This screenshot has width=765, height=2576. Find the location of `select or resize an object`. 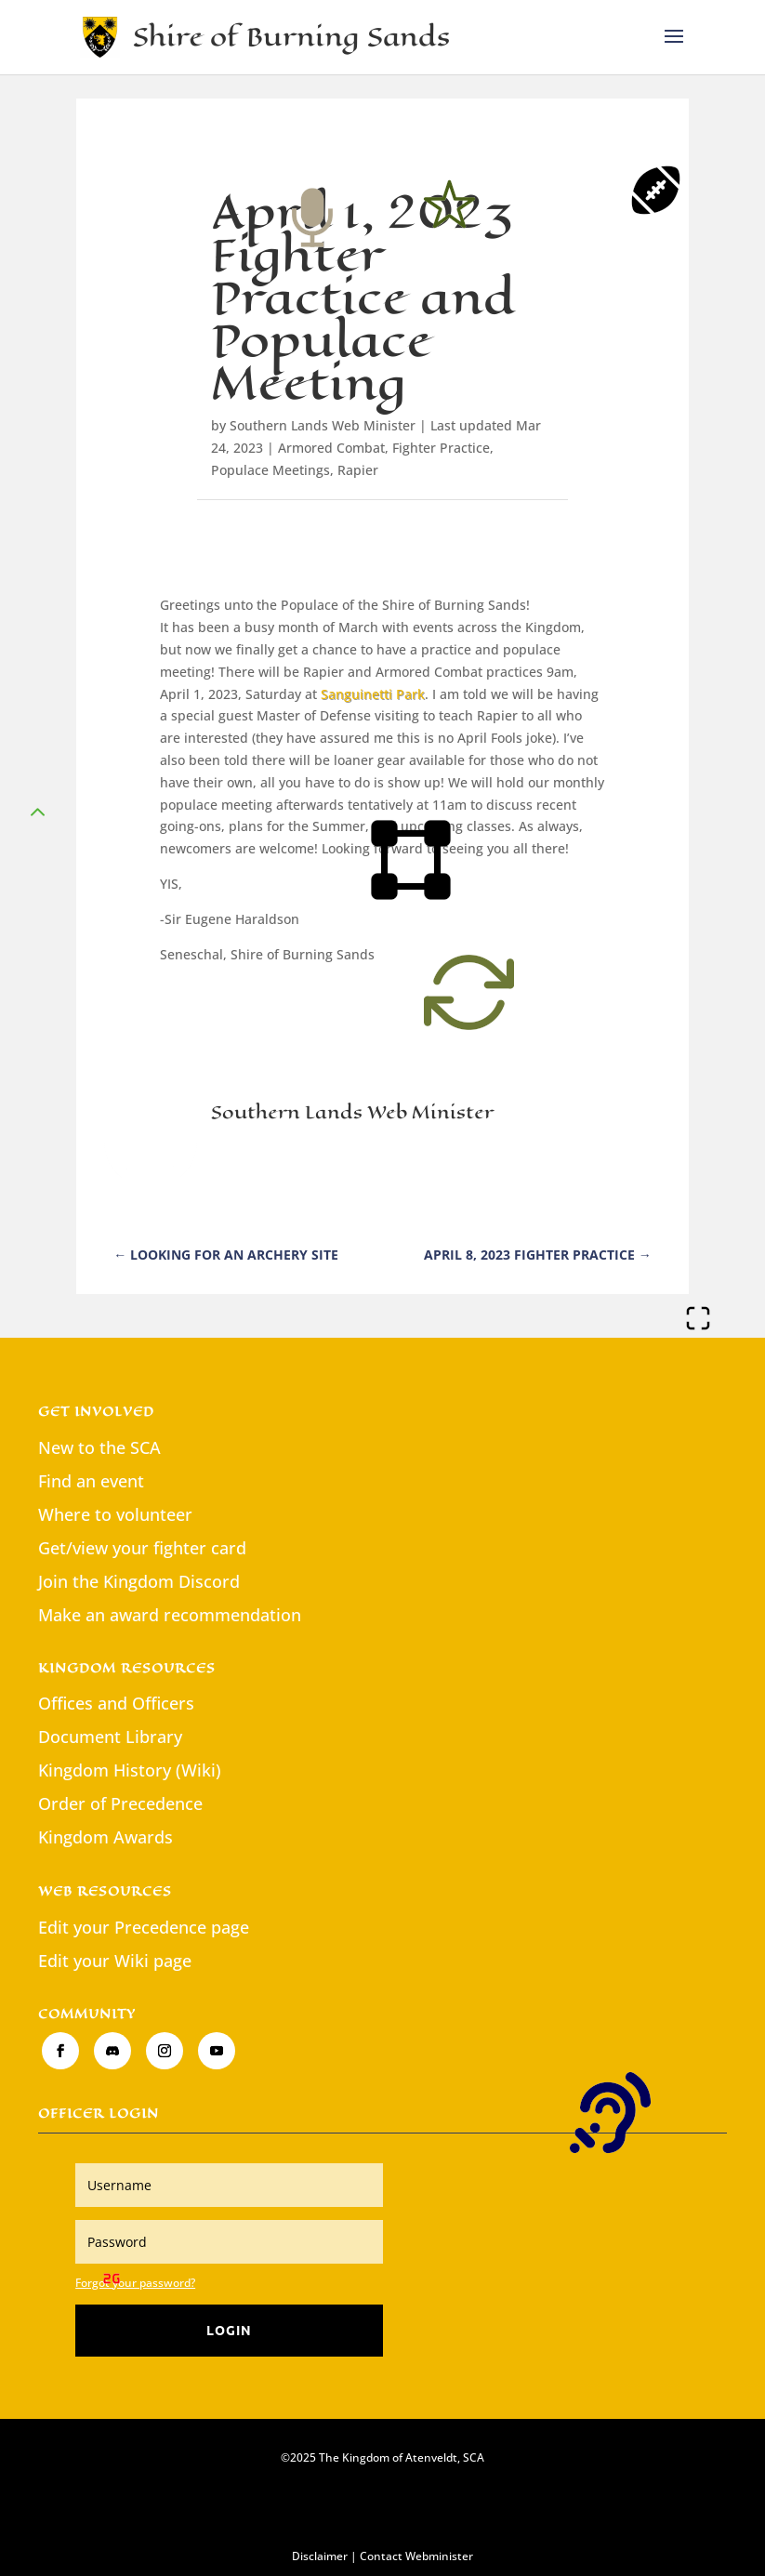

select or resize an object is located at coordinates (411, 860).